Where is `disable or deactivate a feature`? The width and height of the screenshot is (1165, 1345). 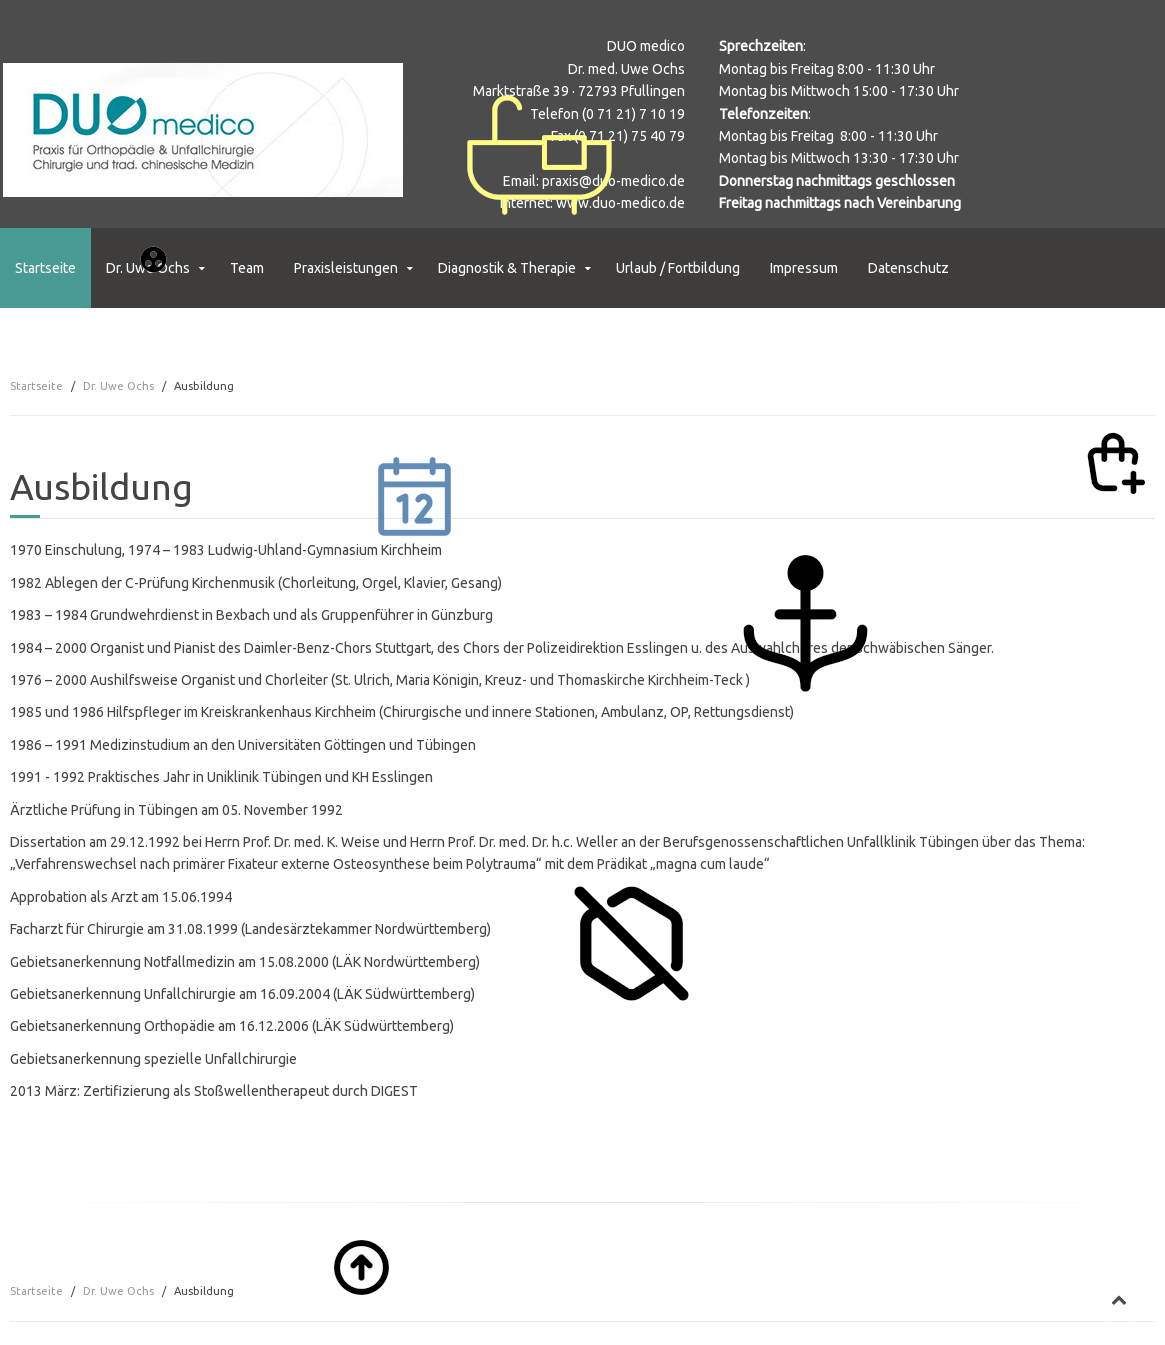
disable or deactivate a feature is located at coordinates (631, 943).